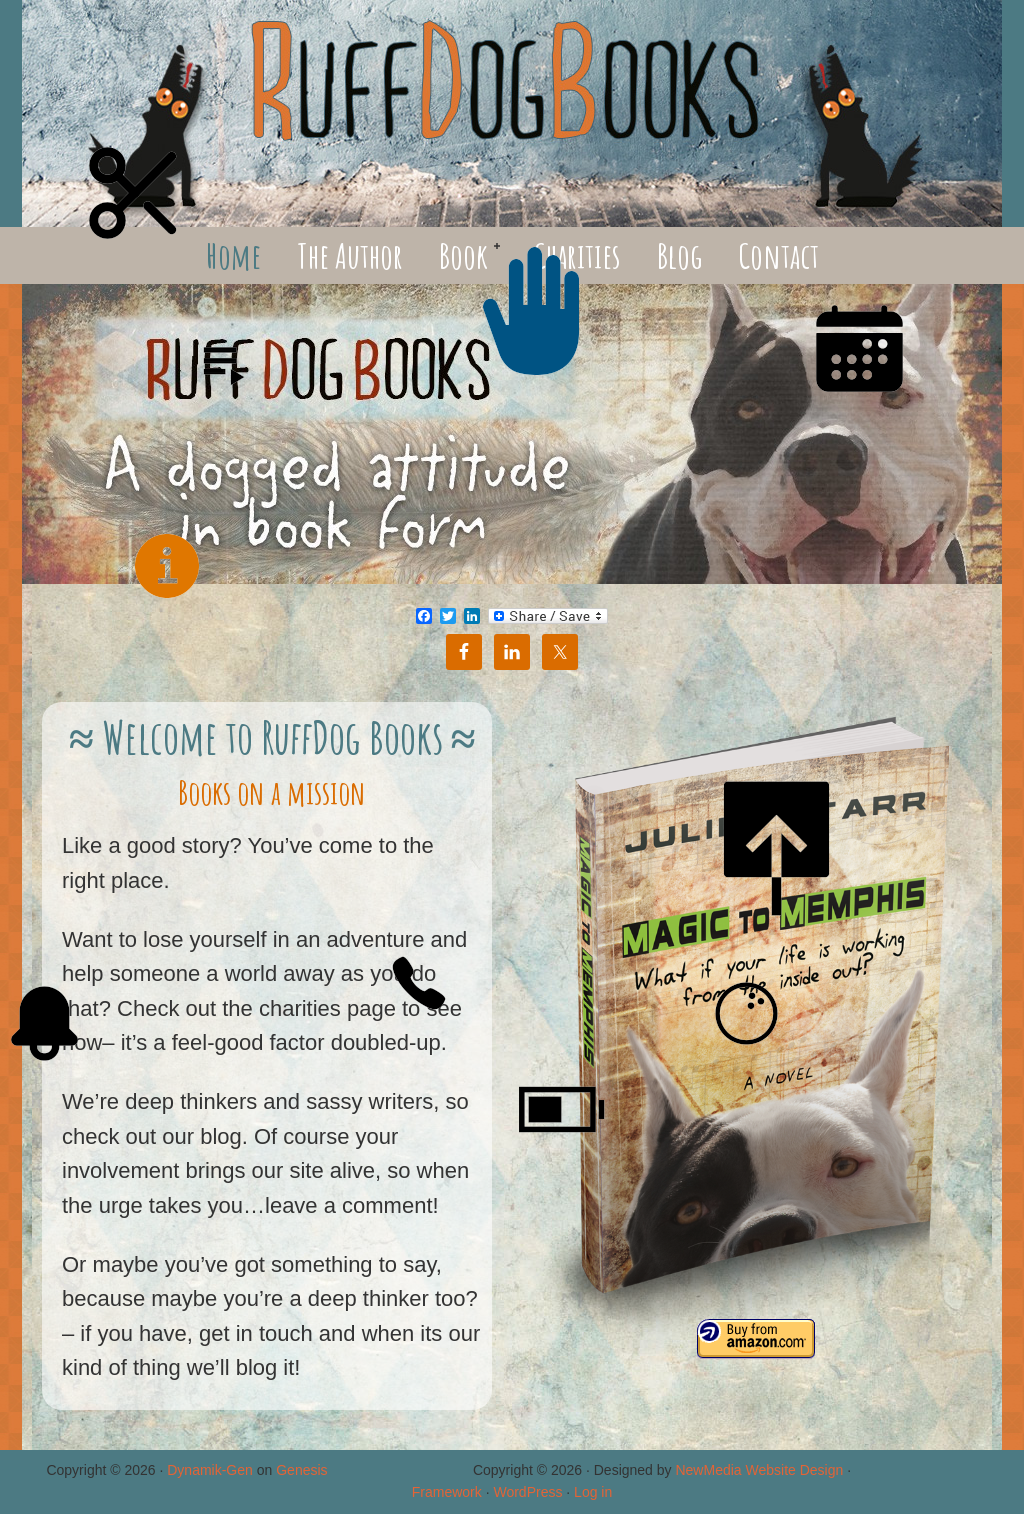 Image resolution: width=1024 pixels, height=1514 pixels. I want to click on view calendar or schedule, so click(859, 348).